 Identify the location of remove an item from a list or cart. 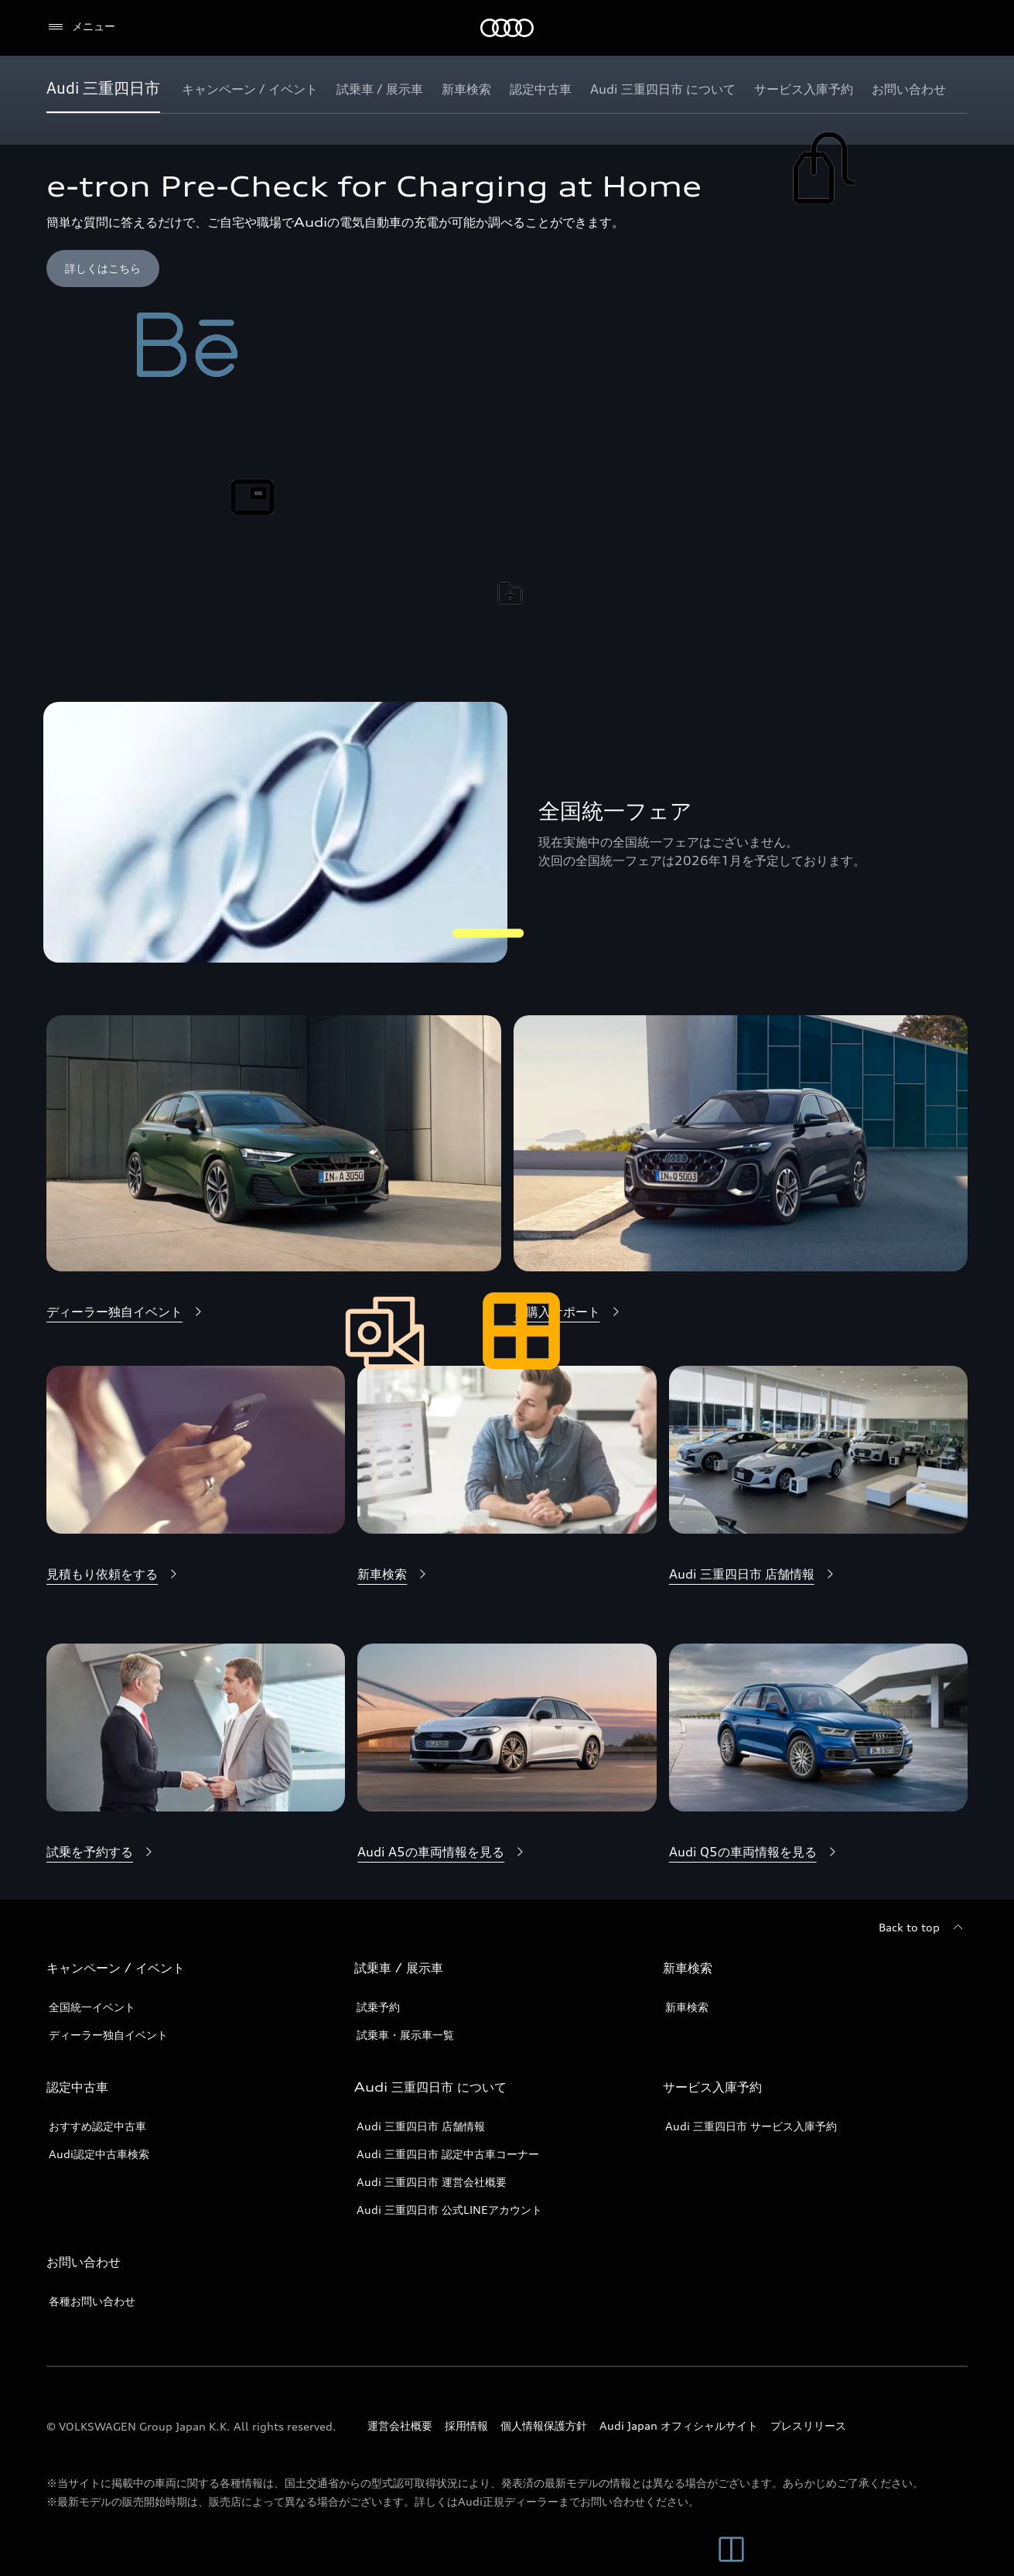
(488, 933).